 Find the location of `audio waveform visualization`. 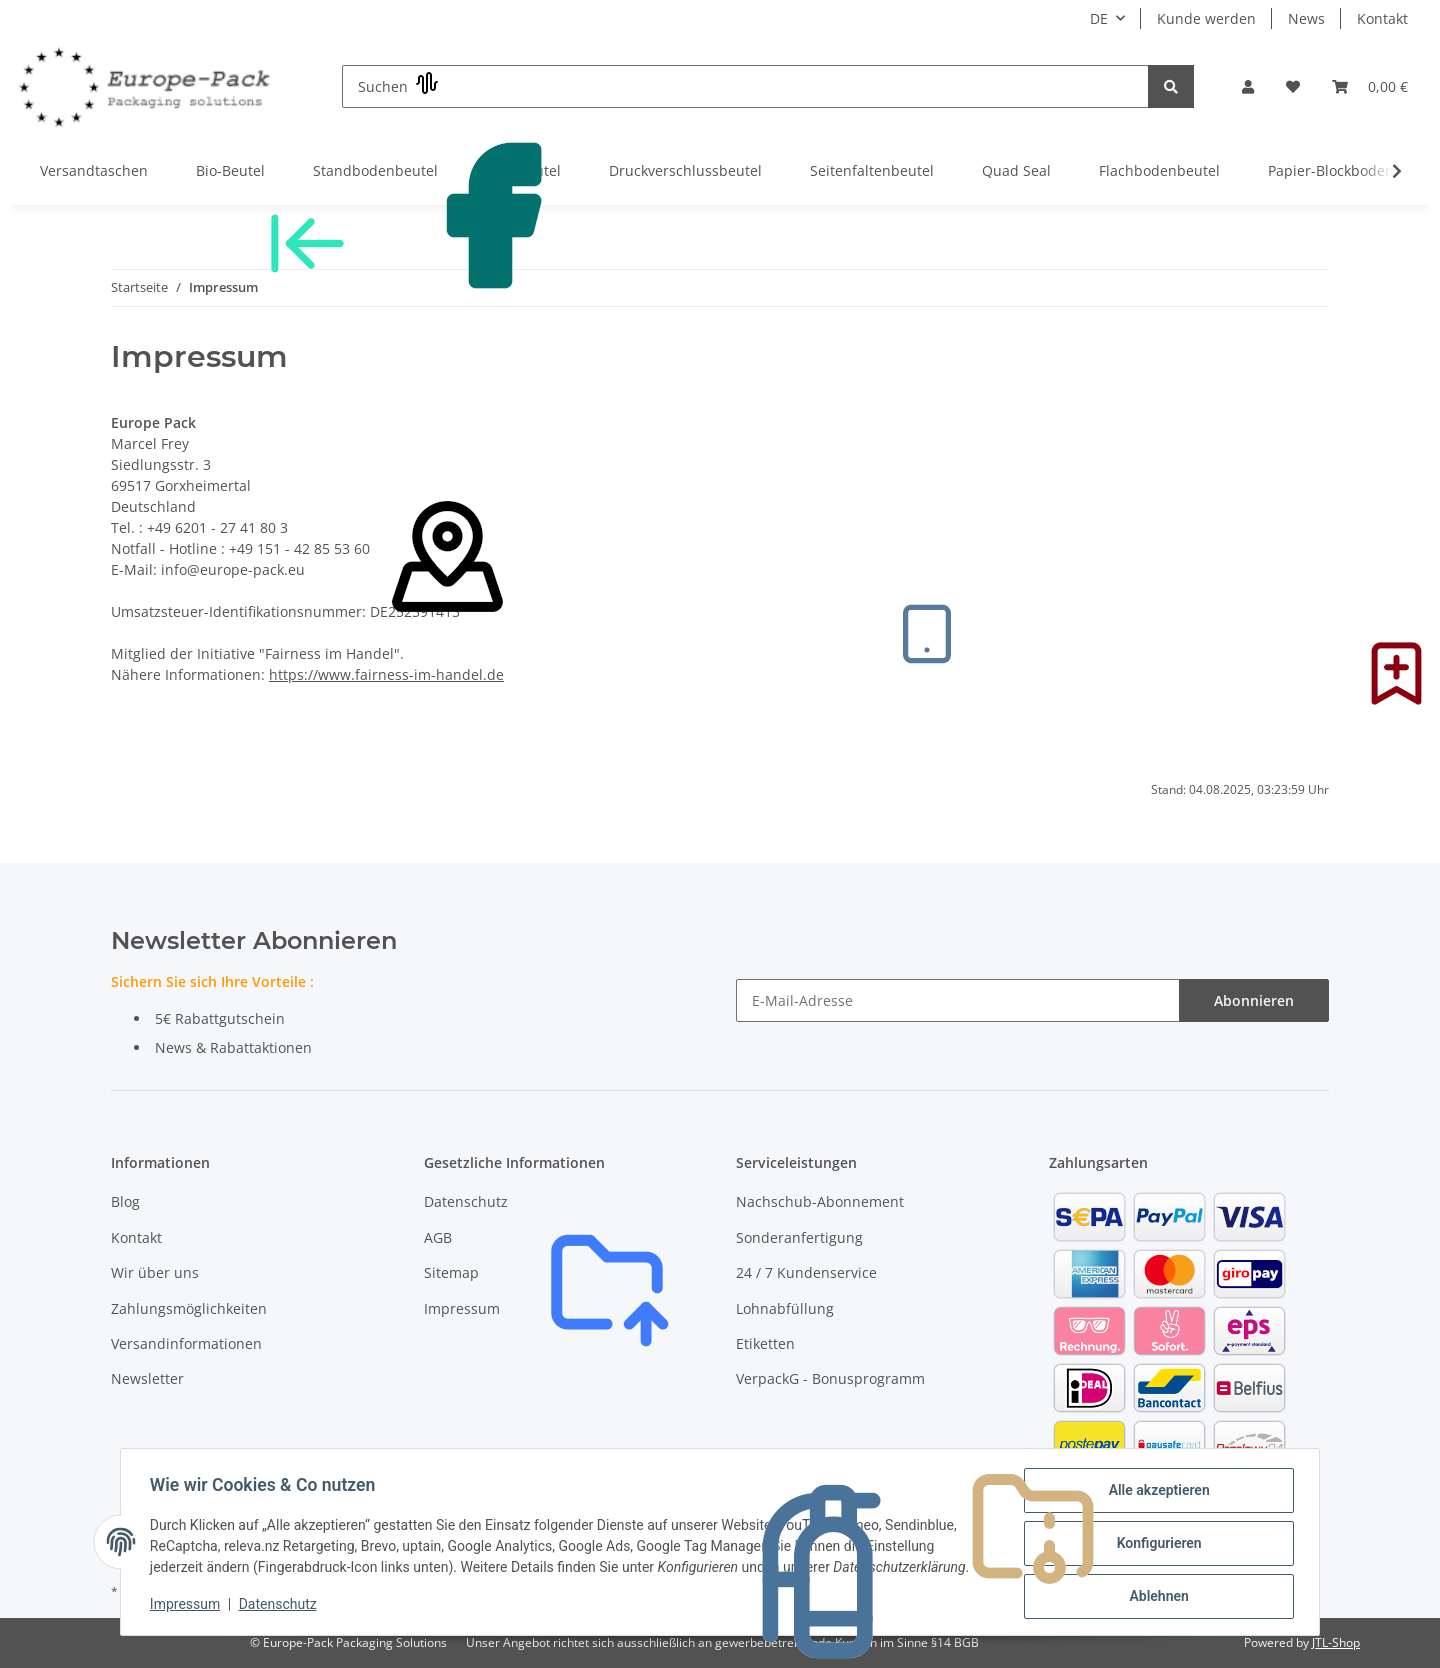

audio waveform visualization is located at coordinates (427, 83).